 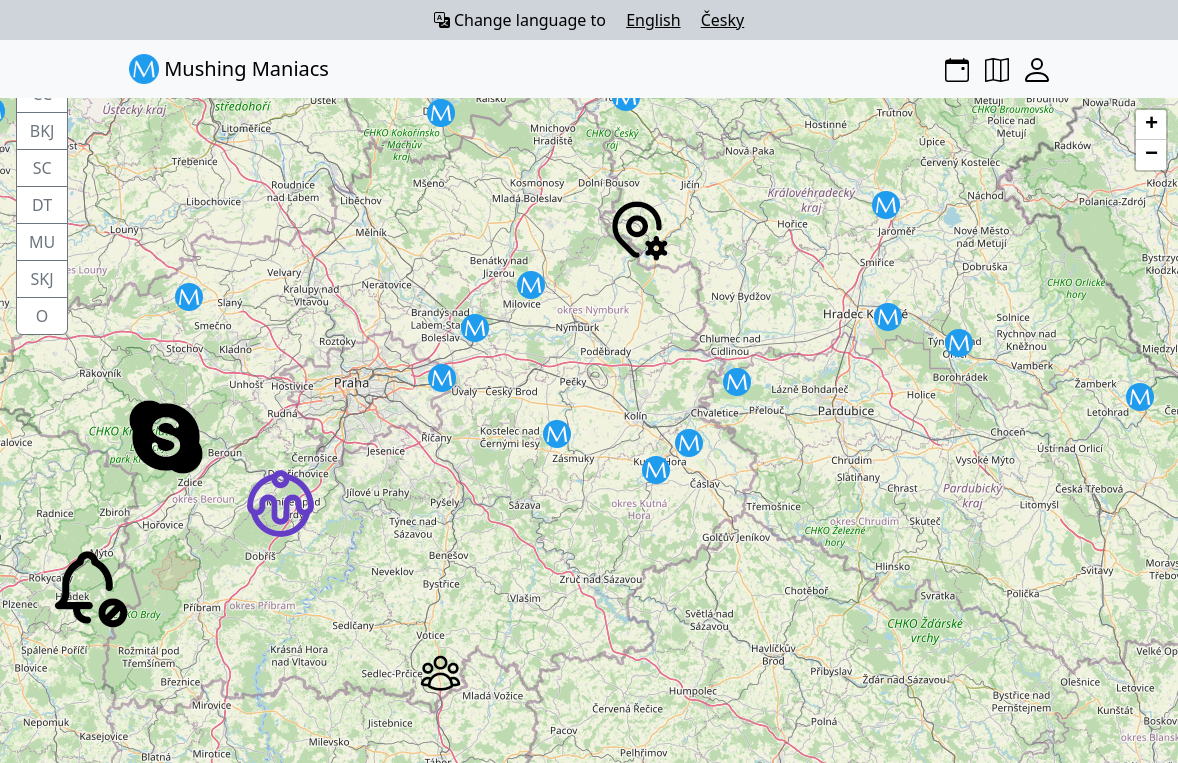 I want to click on view all team members, so click(x=440, y=672).